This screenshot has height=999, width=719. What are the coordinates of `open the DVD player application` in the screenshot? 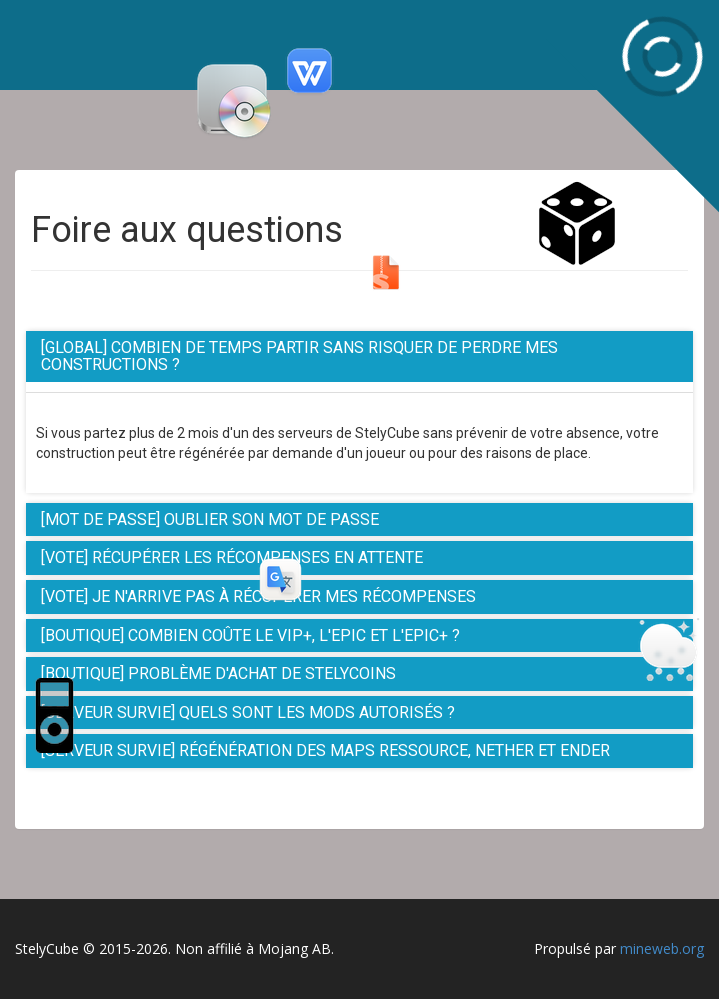 It's located at (232, 99).